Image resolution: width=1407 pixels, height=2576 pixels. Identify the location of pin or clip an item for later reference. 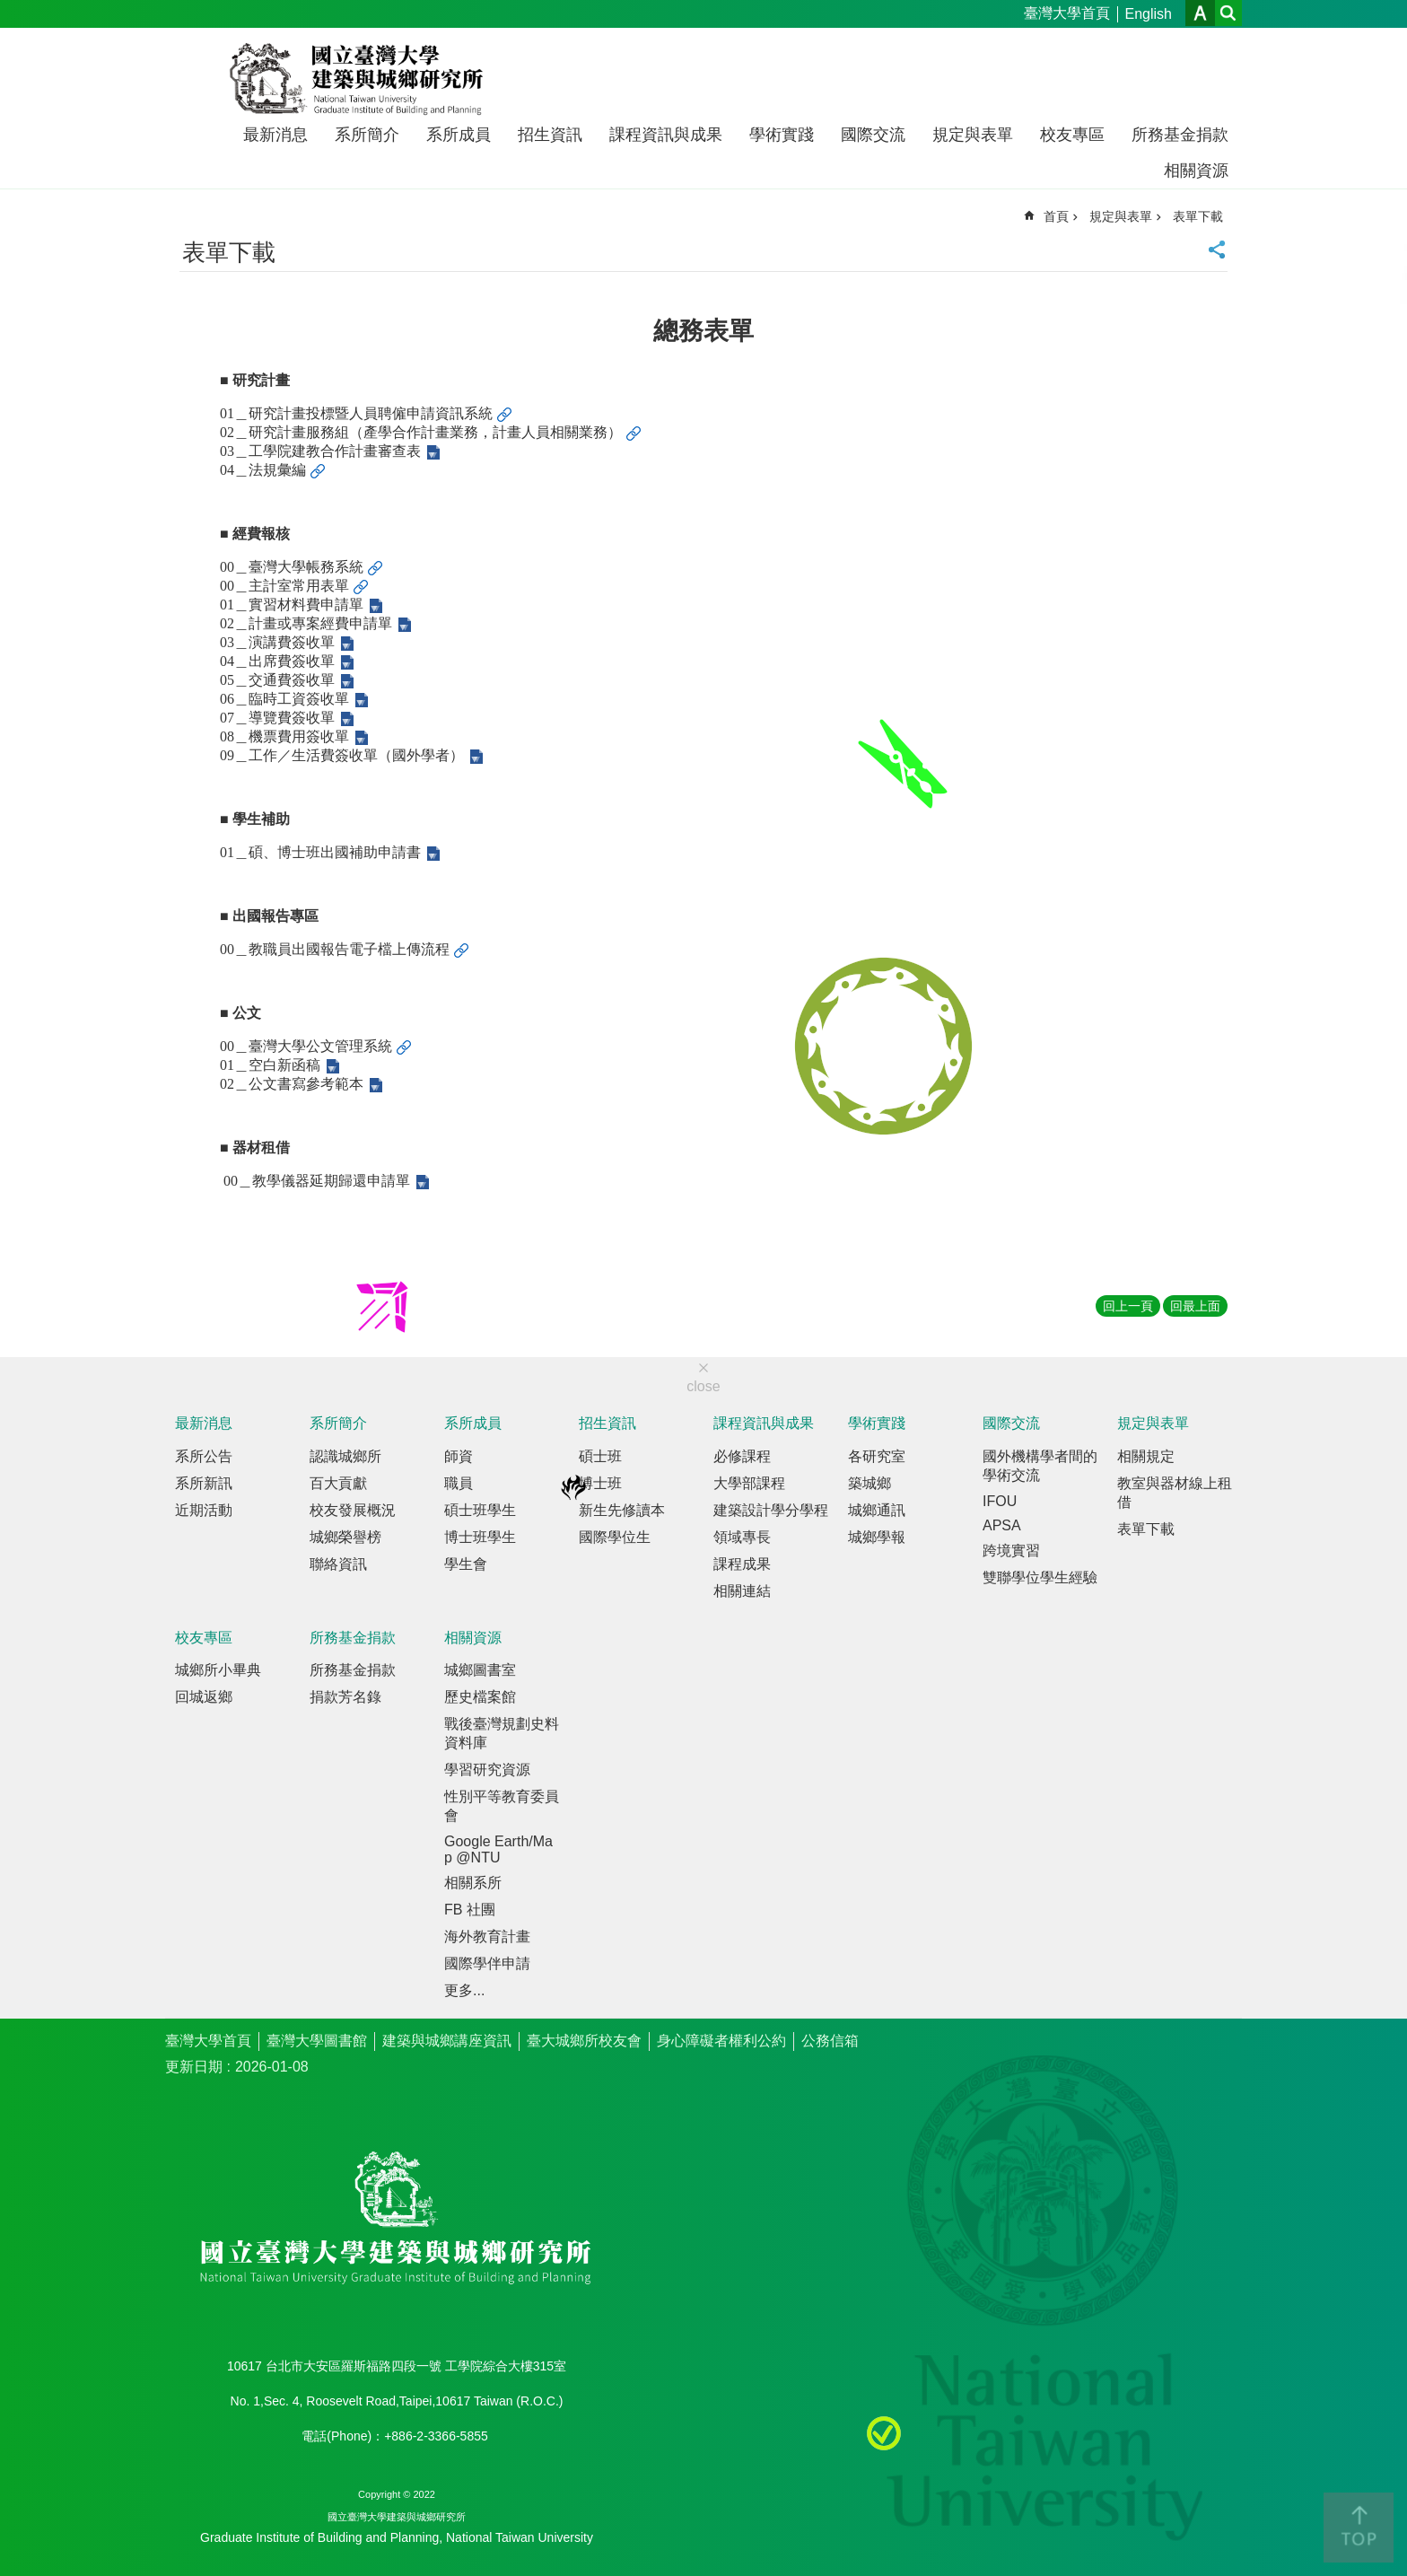
(903, 764).